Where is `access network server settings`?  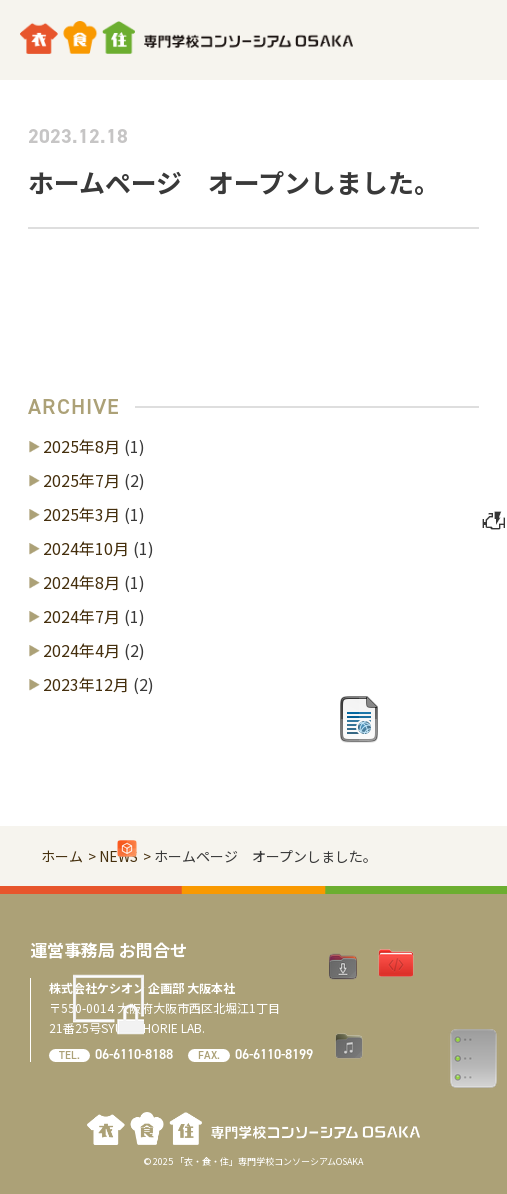 access network server settings is located at coordinates (473, 1058).